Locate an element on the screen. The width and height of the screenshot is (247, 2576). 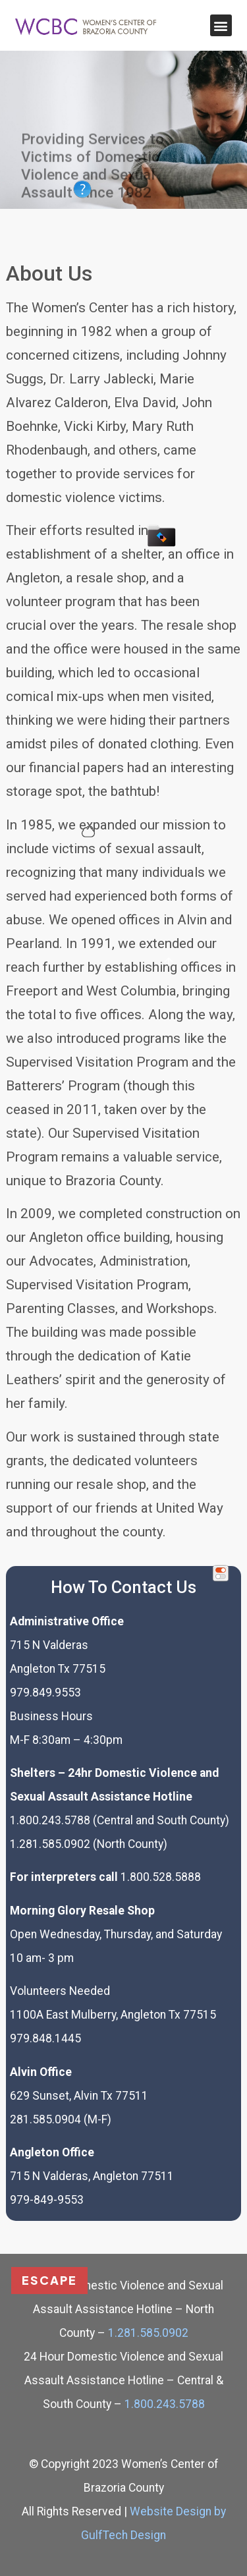
indicates file or folder syncing to cloud is located at coordinates (169, 962).